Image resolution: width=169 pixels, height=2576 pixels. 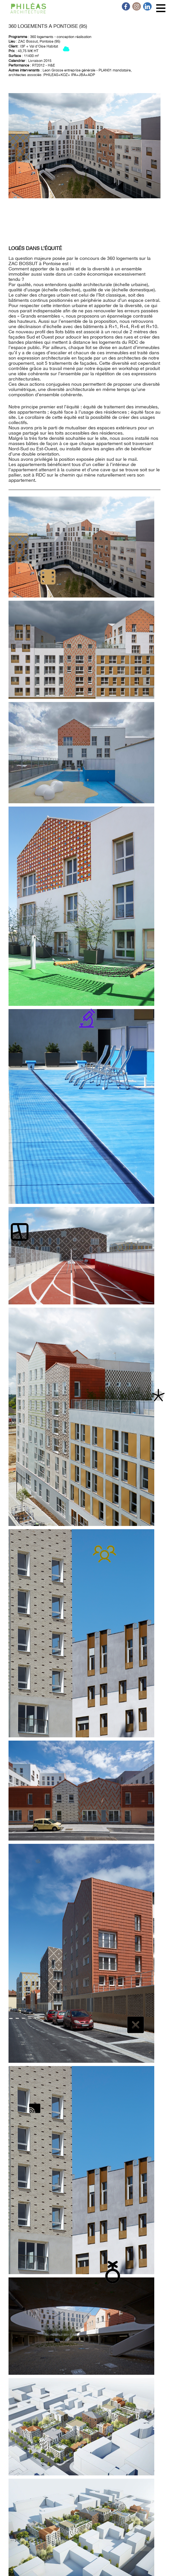 What do you see at coordinates (20, 1232) in the screenshot?
I see `switch to collage layout view` at bounding box center [20, 1232].